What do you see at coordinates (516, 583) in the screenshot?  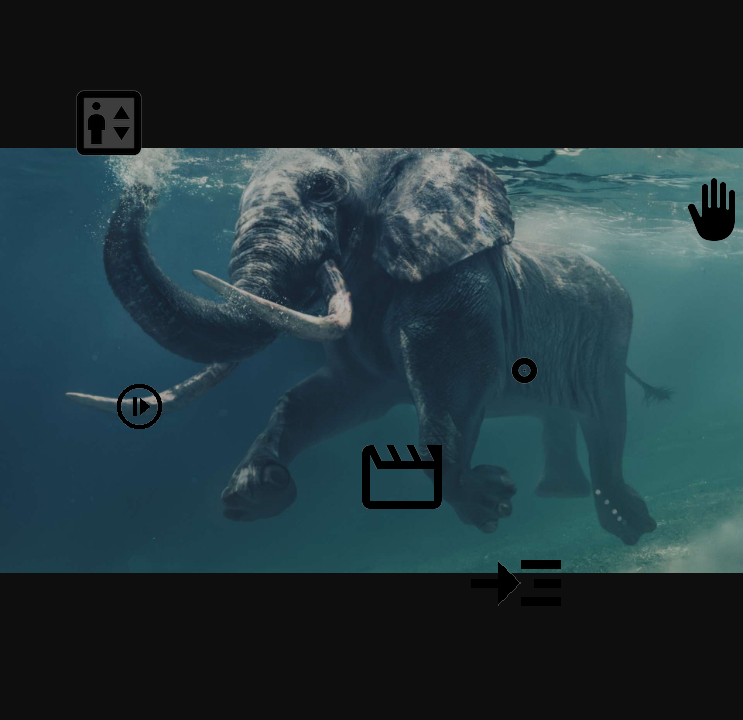 I see `expand to read more content` at bounding box center [516, 583].